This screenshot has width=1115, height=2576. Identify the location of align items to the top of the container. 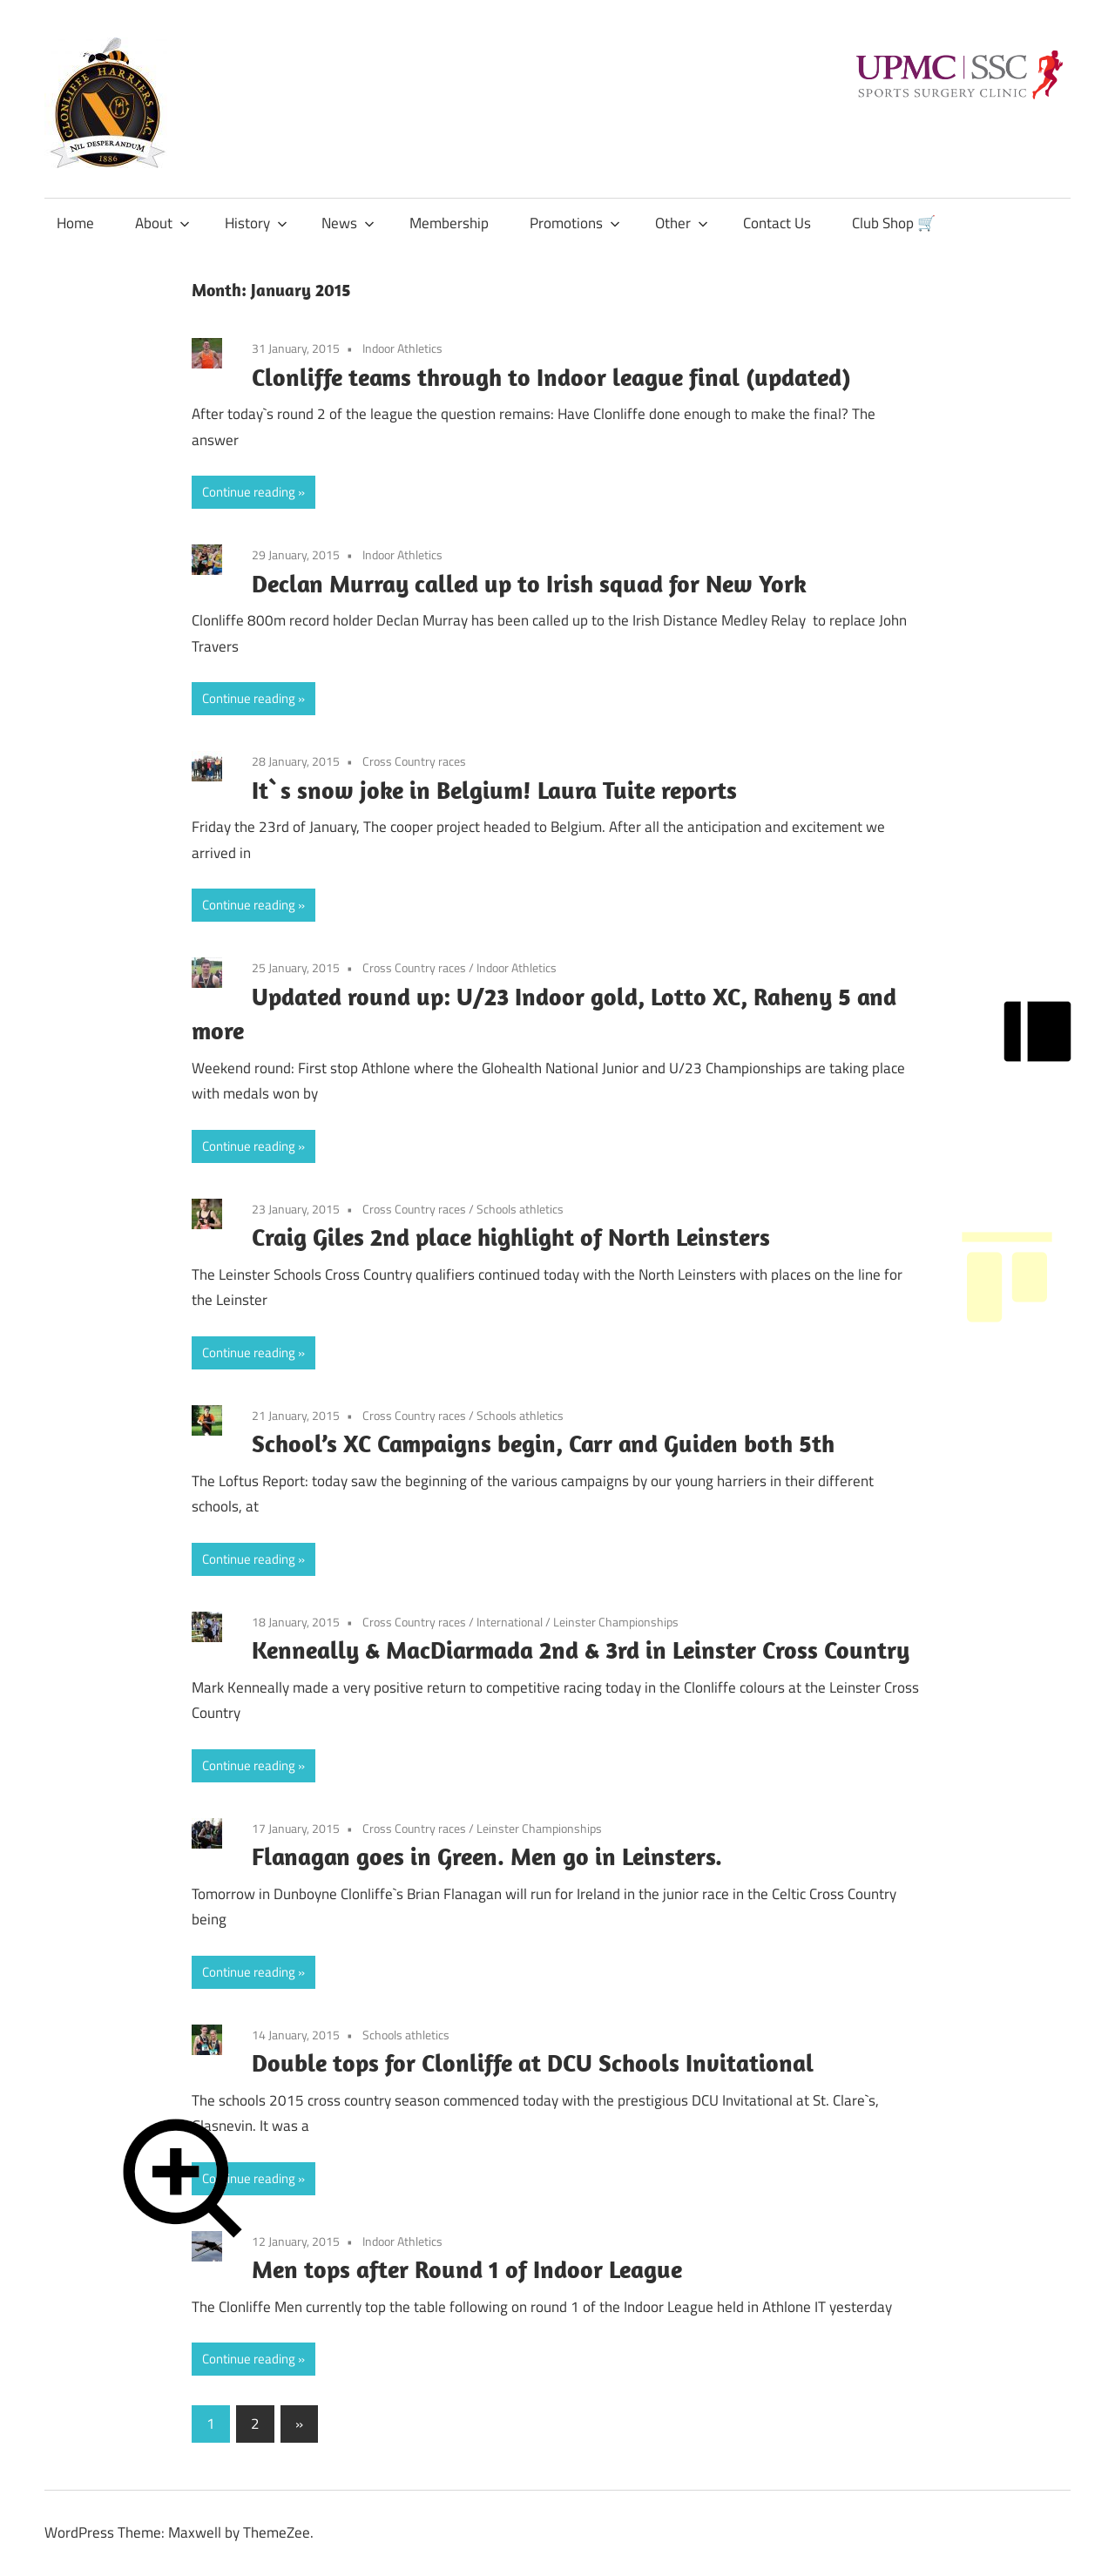
(1007, 1277).